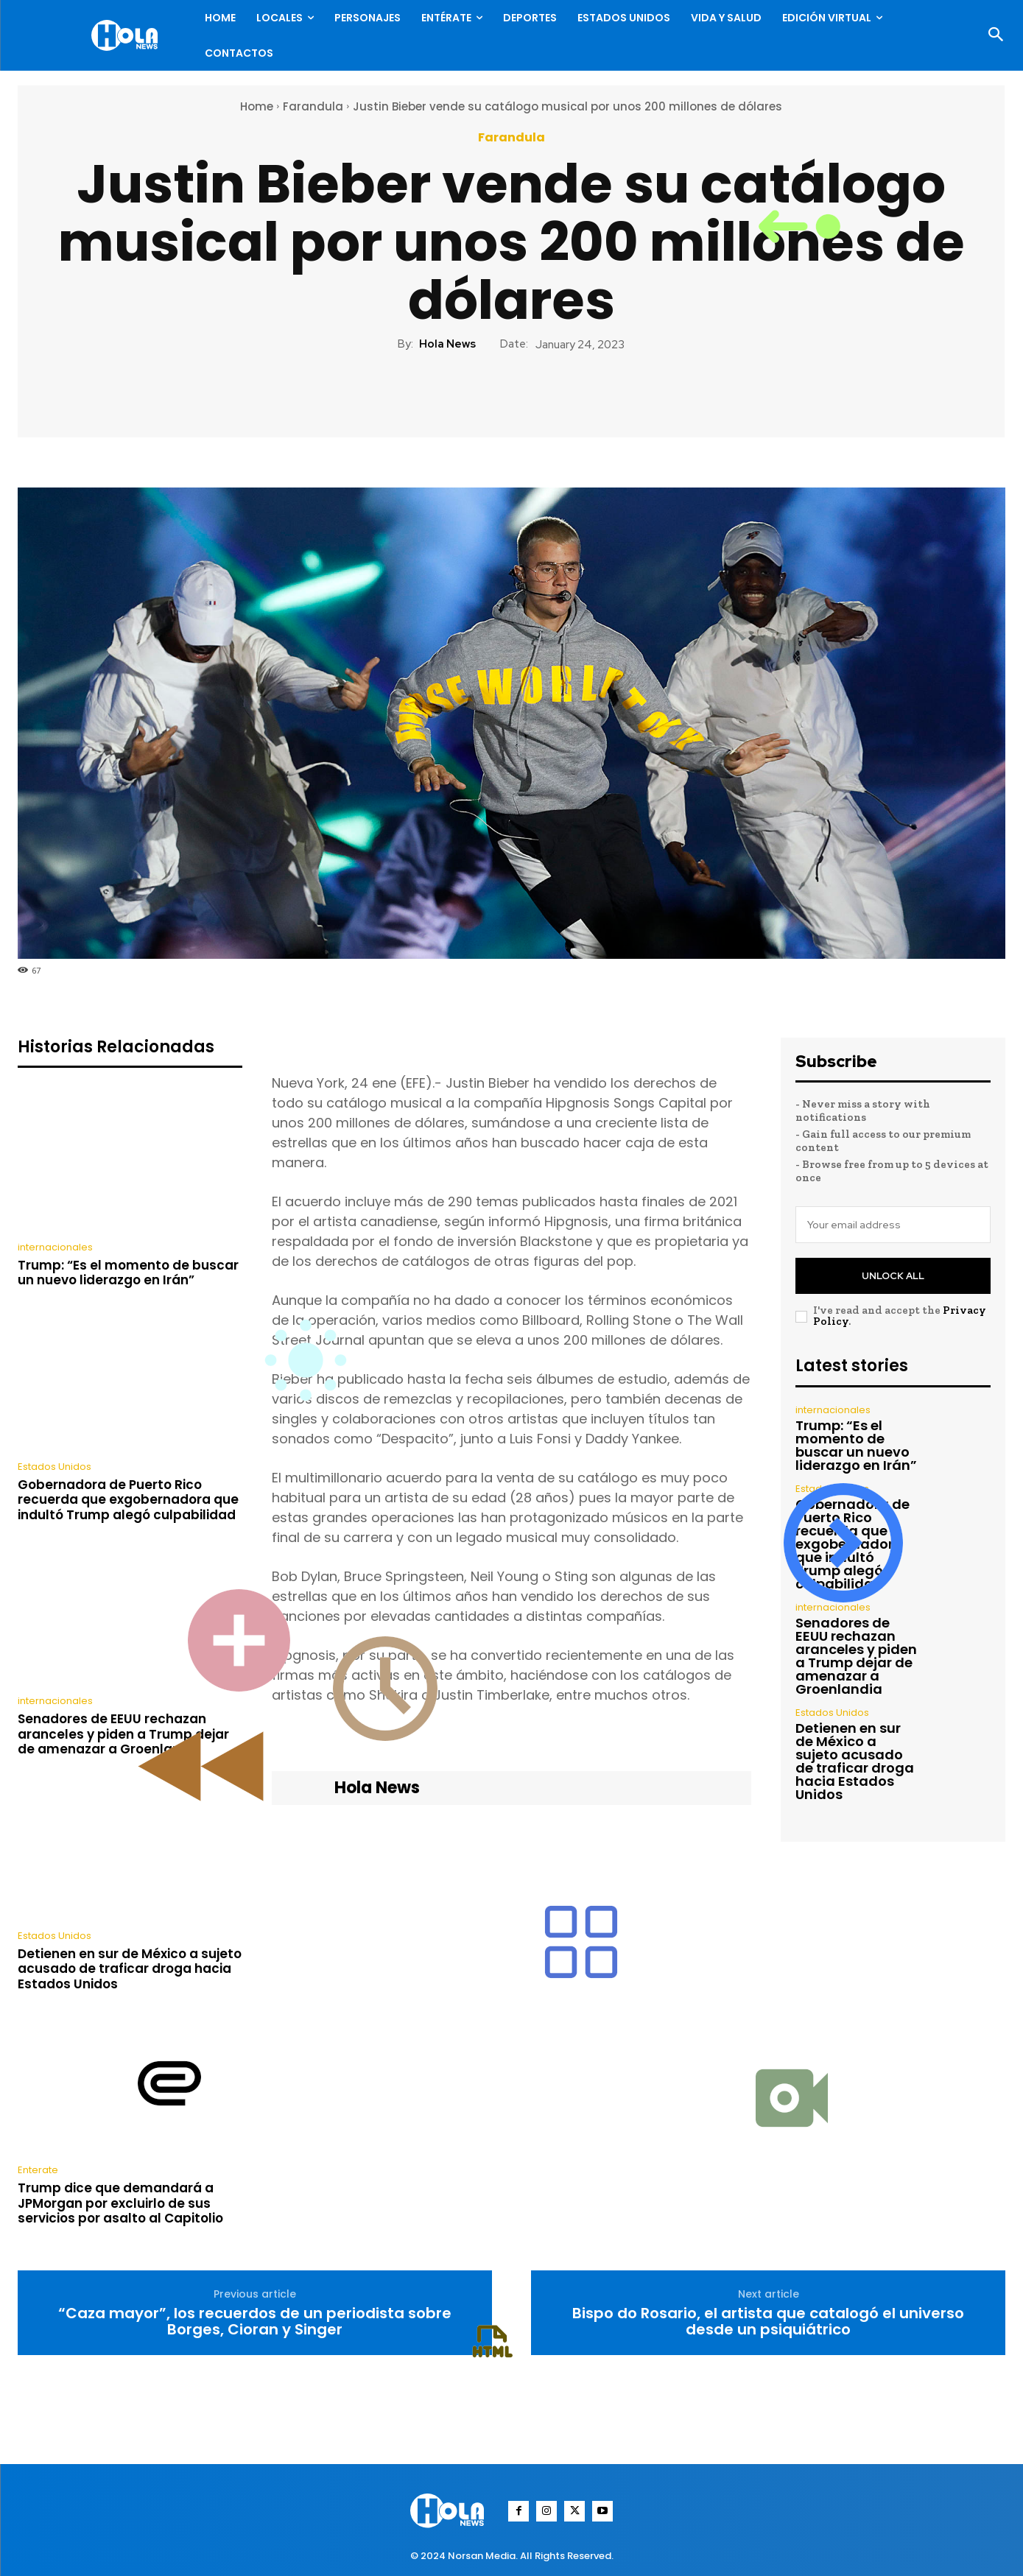 The width and height of the screenshot is (1023, 2576). I want to click on attach a file to your message, so click(169, 2083).